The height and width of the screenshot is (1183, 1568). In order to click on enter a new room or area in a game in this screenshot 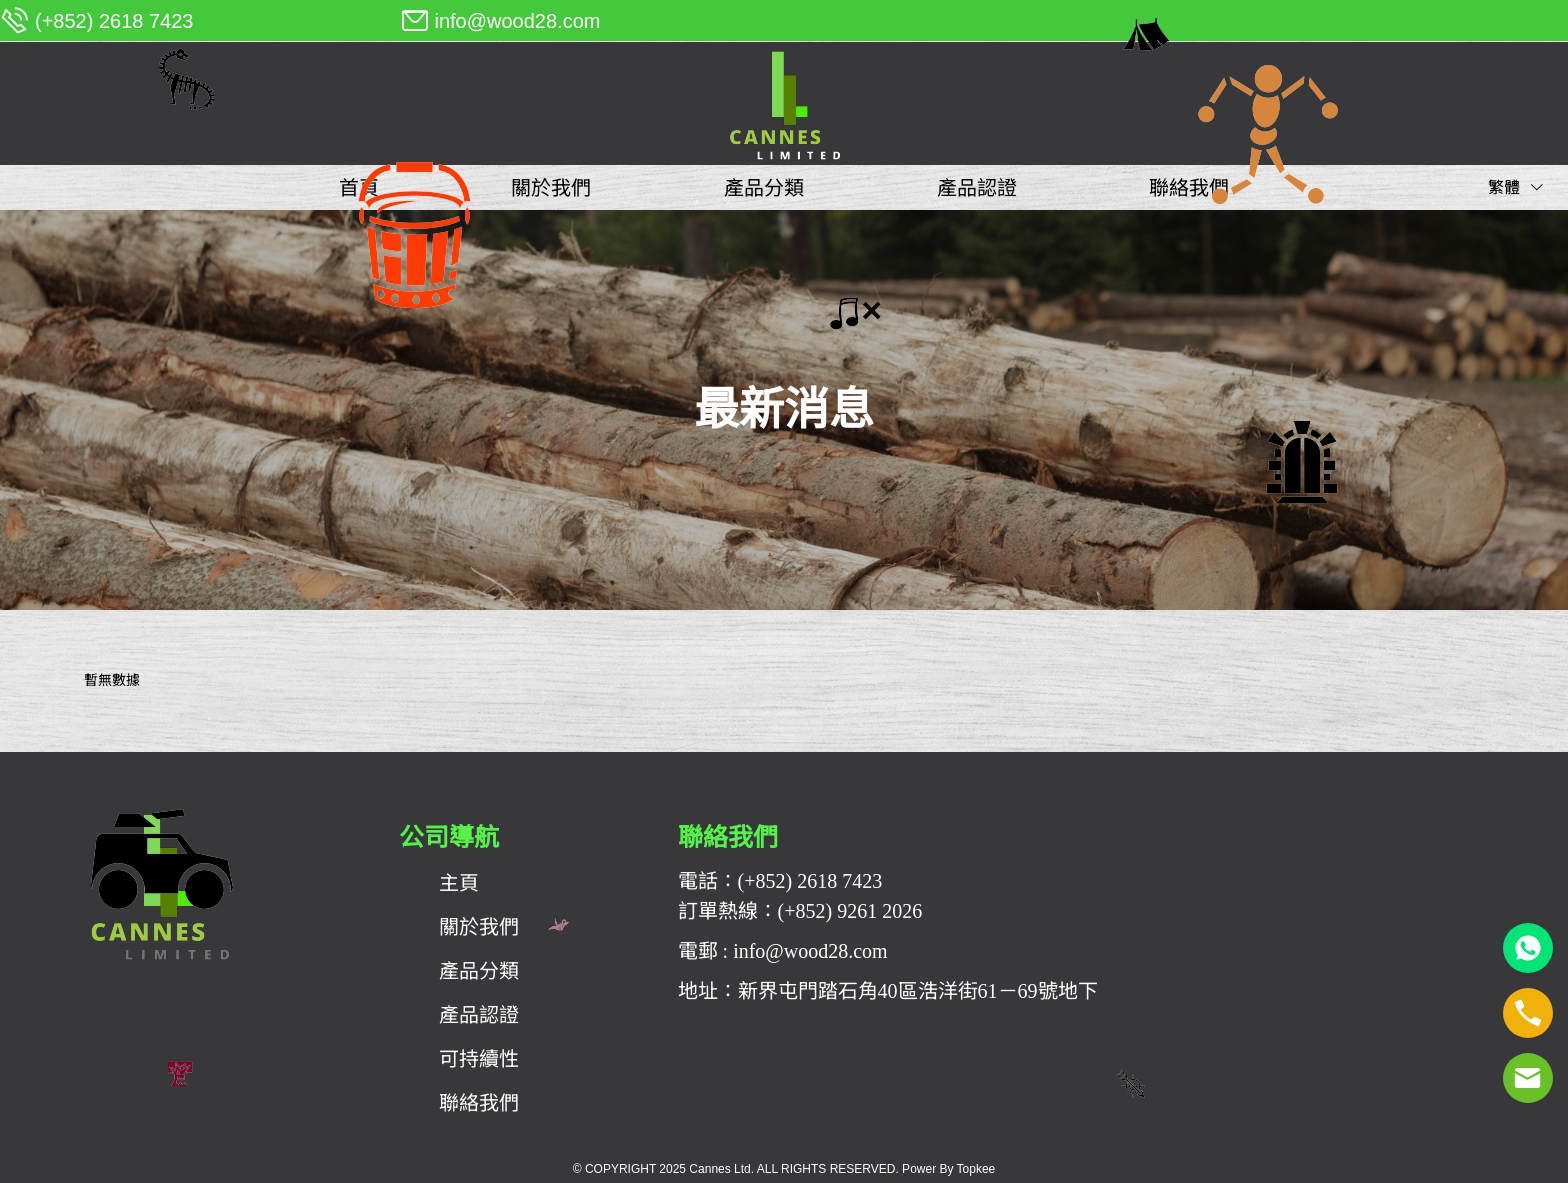, I will do `click(1302, 462)`.